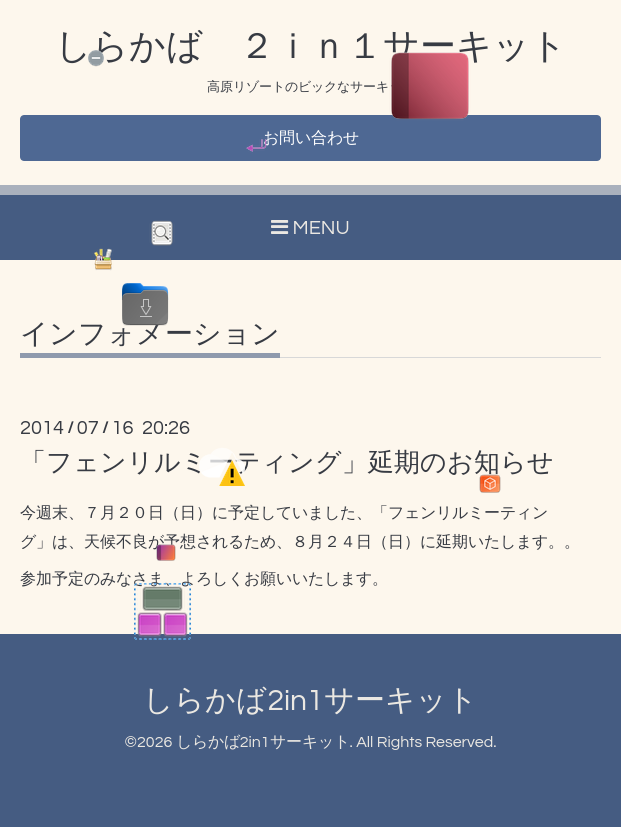 The image size is (621, 827). What do you see at coordinates (162, 611) in the screenshot?
I see `select all items in the current view` at bounding box center [162, 611].